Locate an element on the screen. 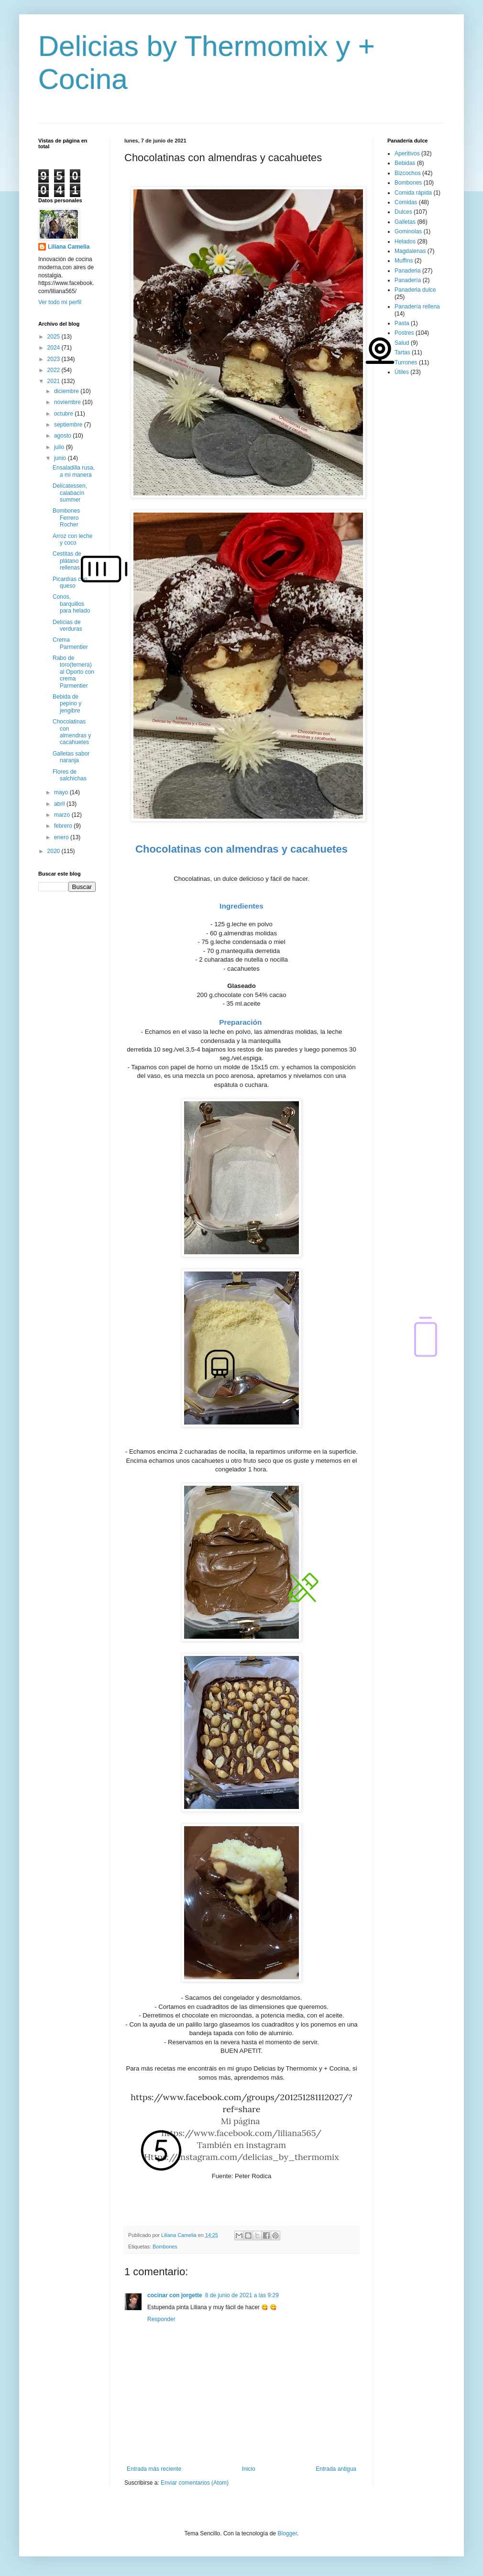  indicates battery is empty or critically low is located at coordinates (426, 1337).